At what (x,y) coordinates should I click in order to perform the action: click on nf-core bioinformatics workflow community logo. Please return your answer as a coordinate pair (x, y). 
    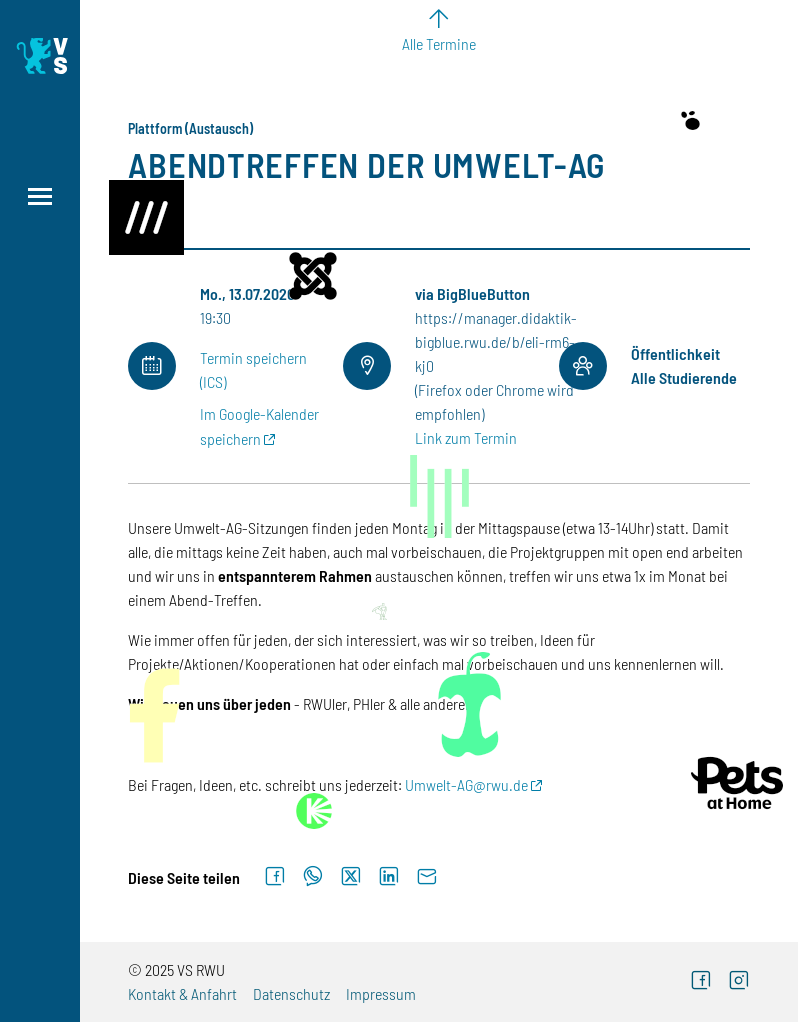
    Looking at the image, I should click on (469, 704).